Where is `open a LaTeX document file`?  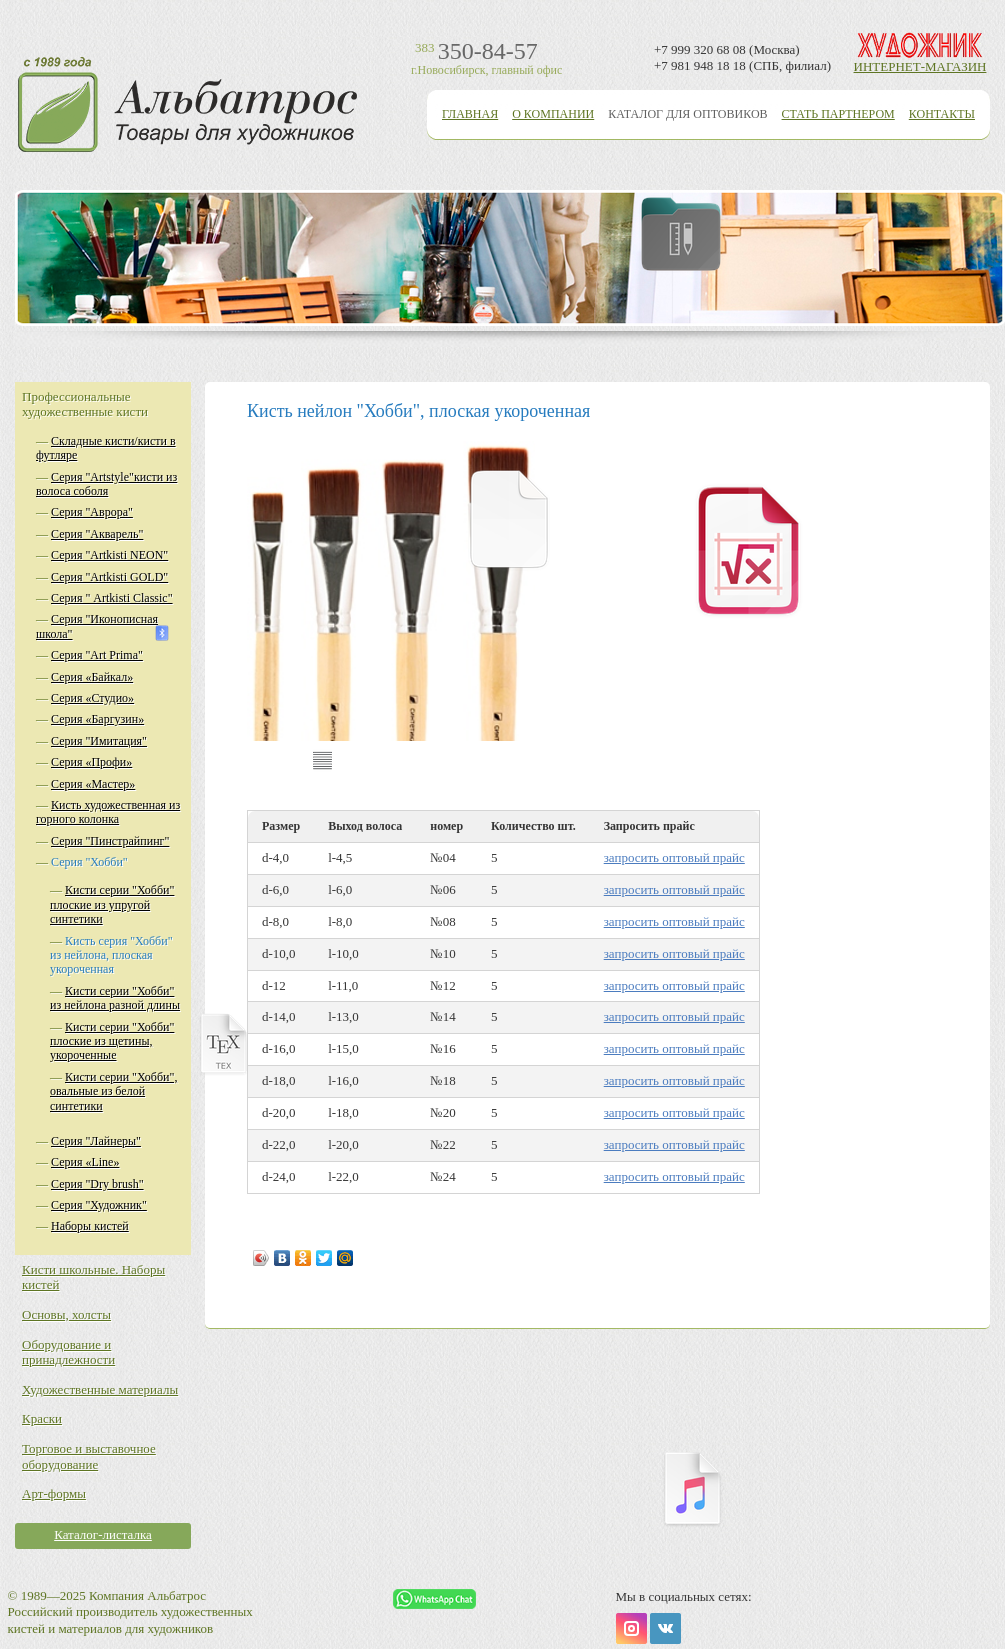 open a LaTeX document file is located at coordinates (223, 1044).